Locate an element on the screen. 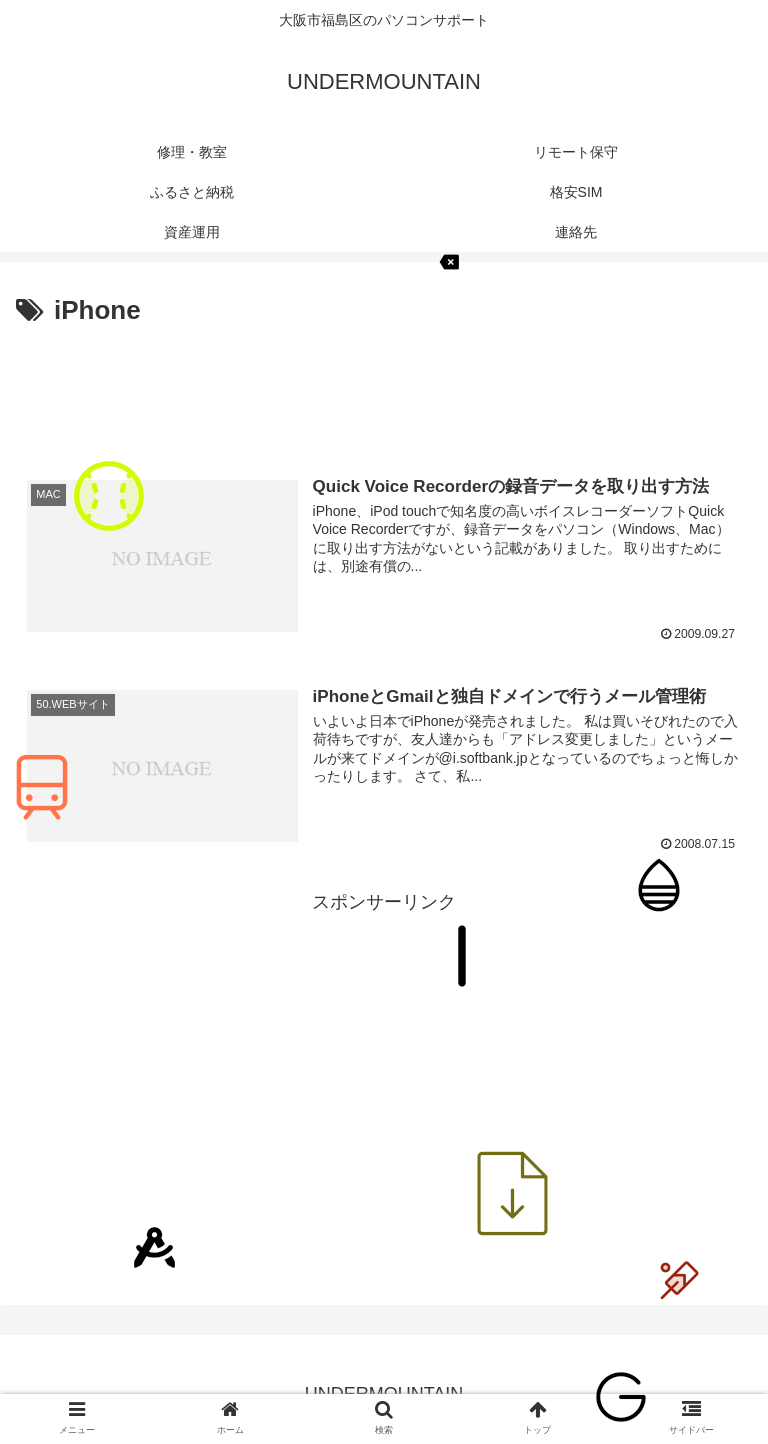 The height and width of the screenshot is (1444, 768). access drawing or design tools is located at coordinates (154, 1247).